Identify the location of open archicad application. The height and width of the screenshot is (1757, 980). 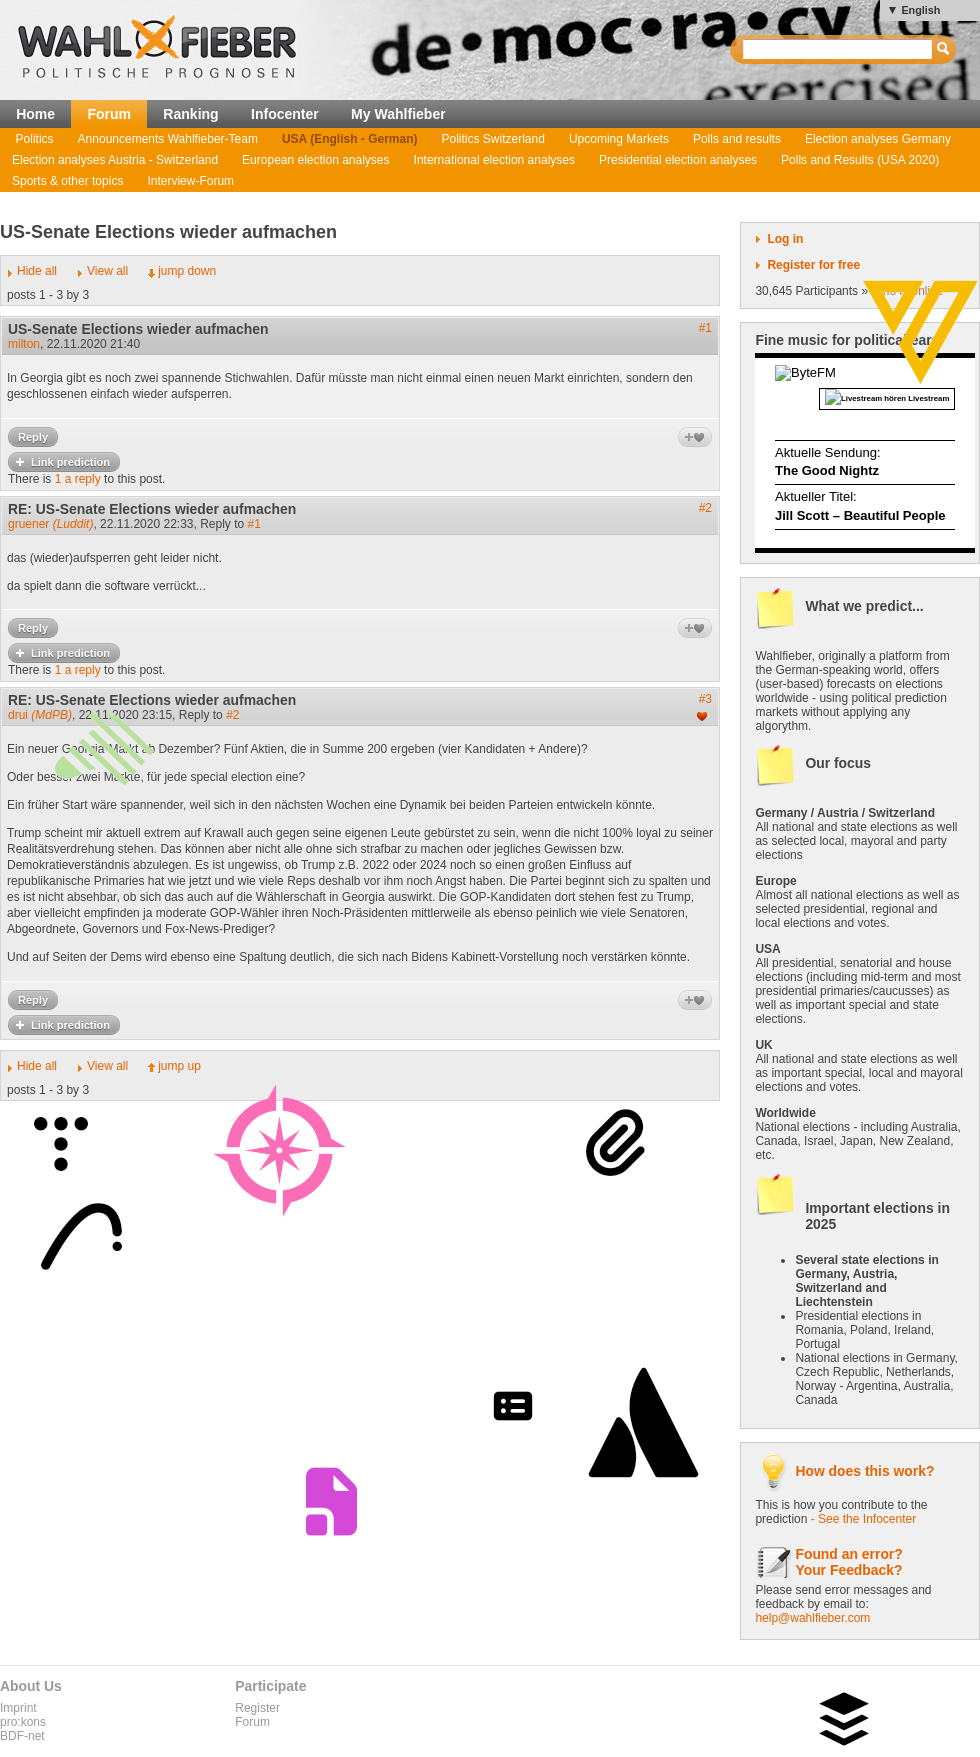
(81, 1236).